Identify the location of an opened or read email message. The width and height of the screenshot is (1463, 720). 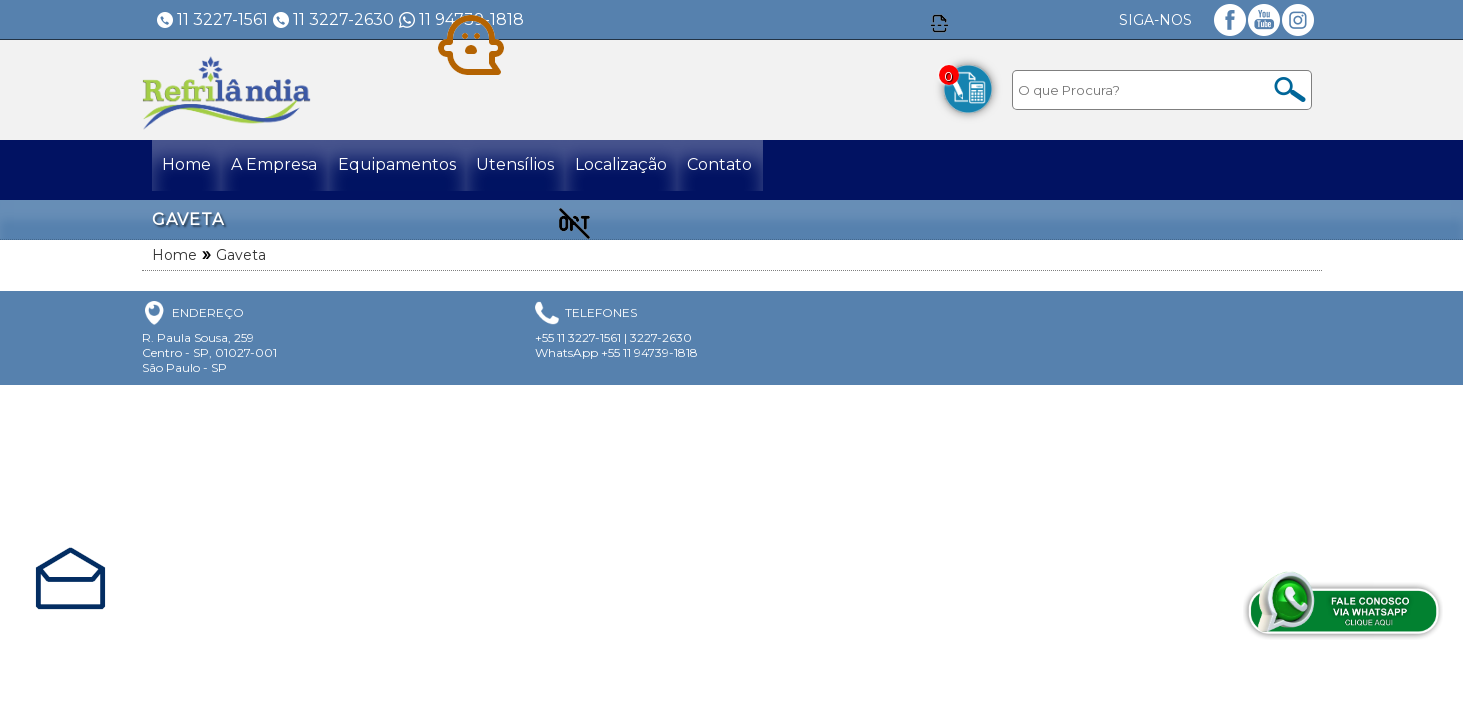
(70, 579).